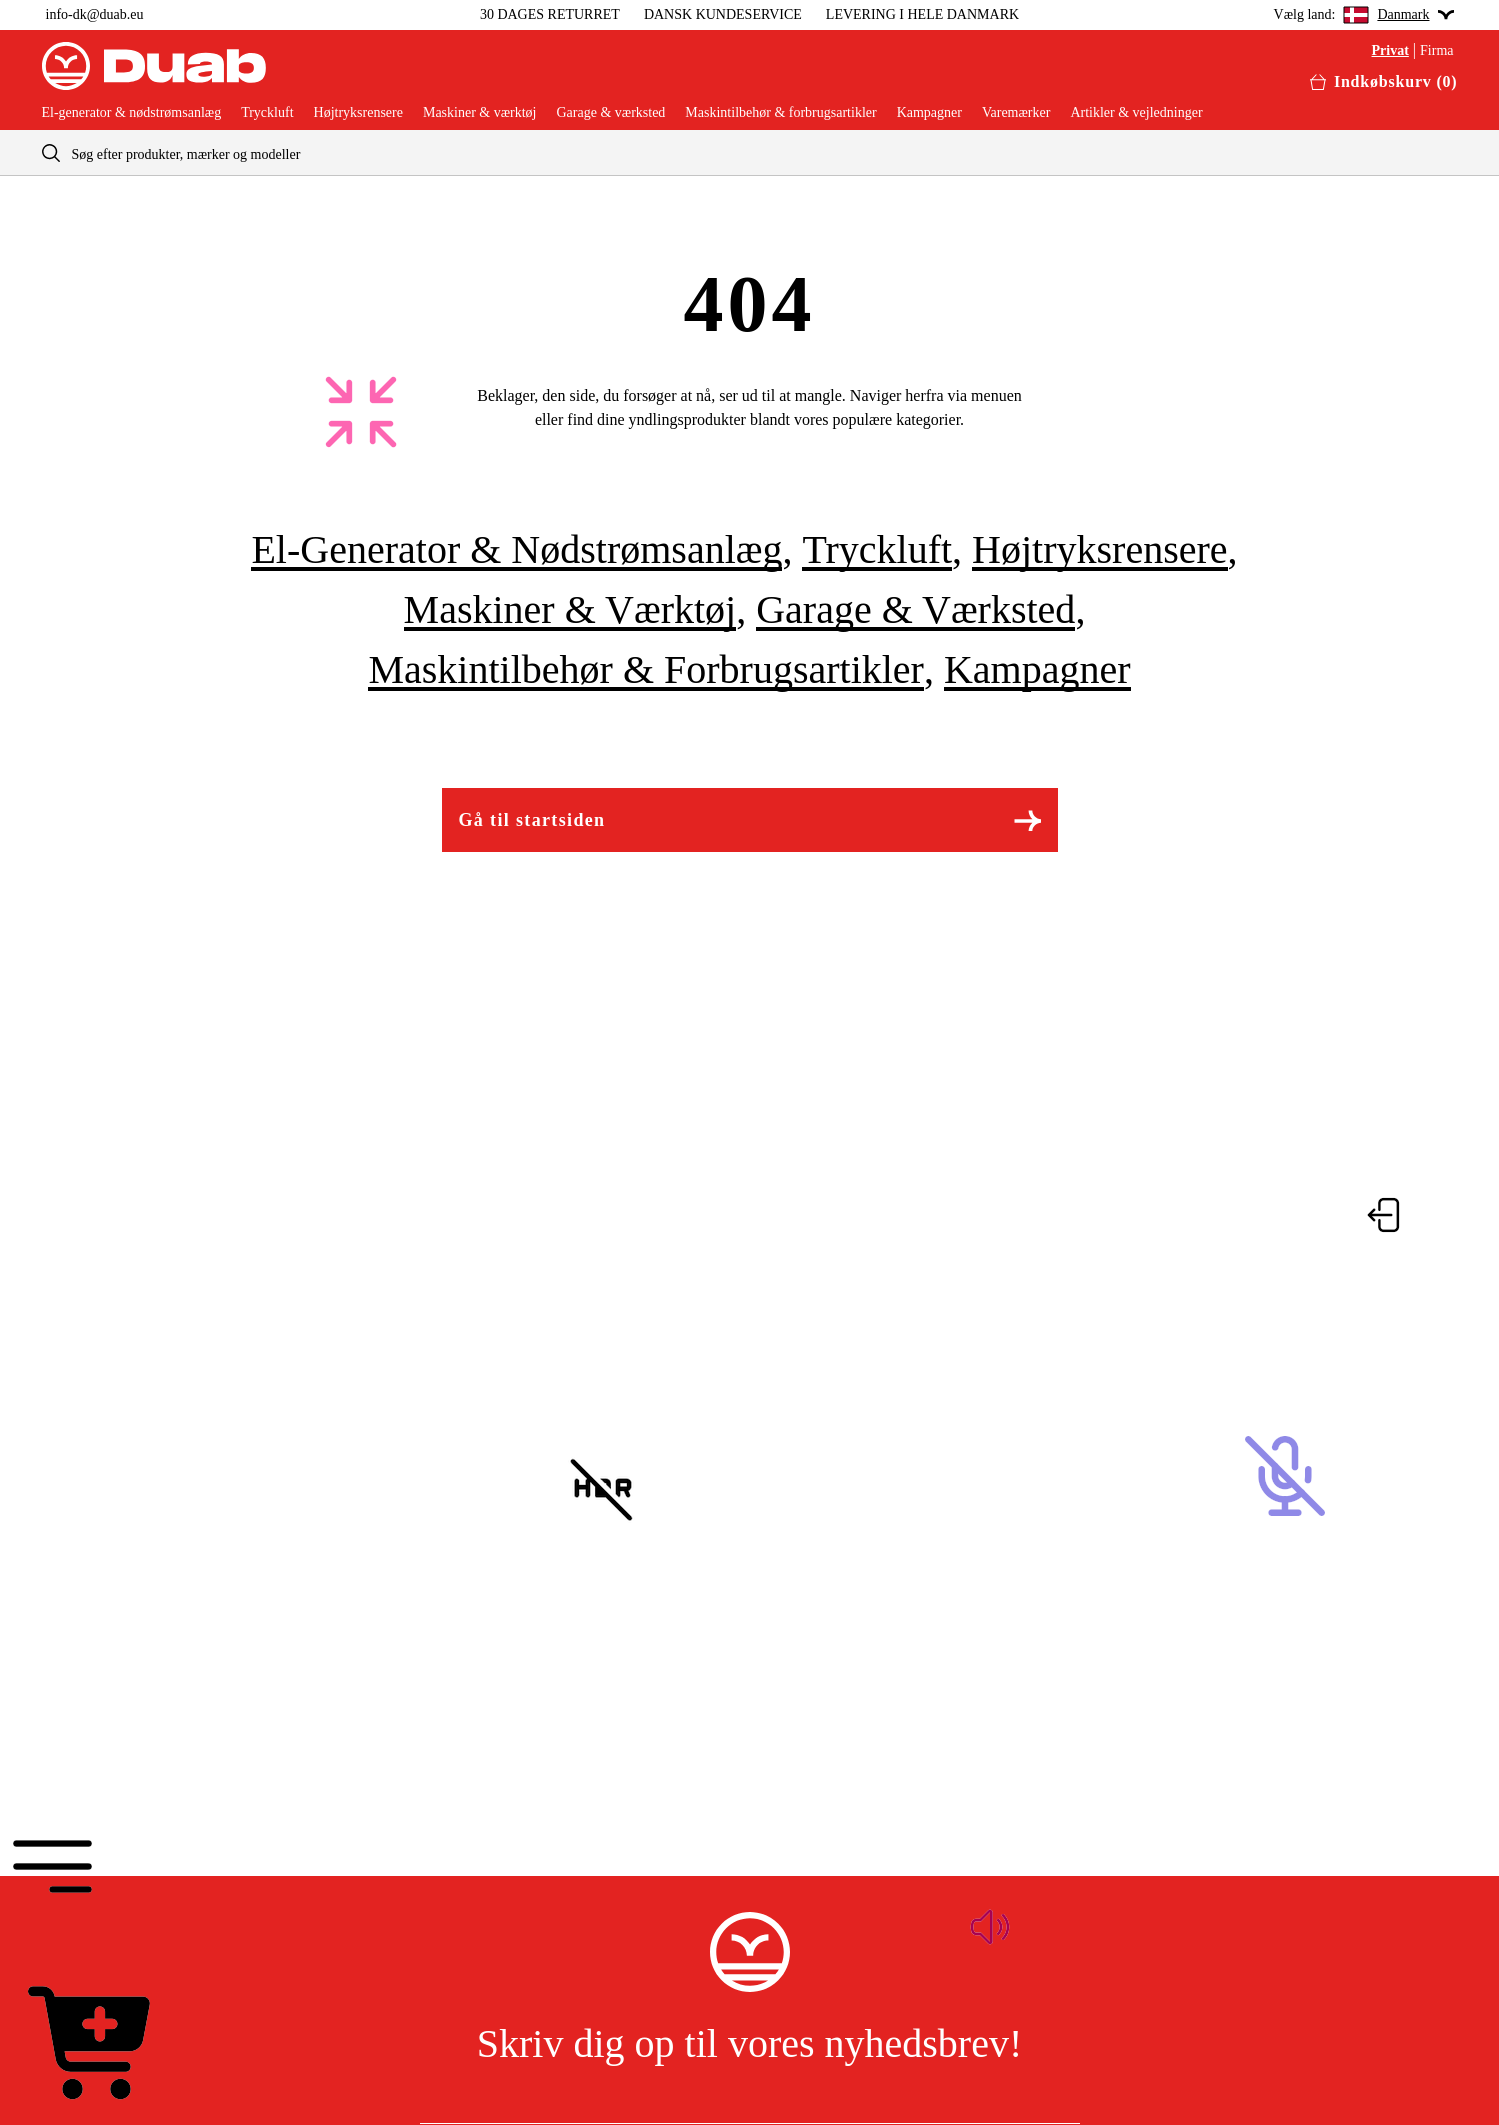  Describe the element at coordinates (1285, 1476) in the screenshot. I see `mute your microphone` at that location.